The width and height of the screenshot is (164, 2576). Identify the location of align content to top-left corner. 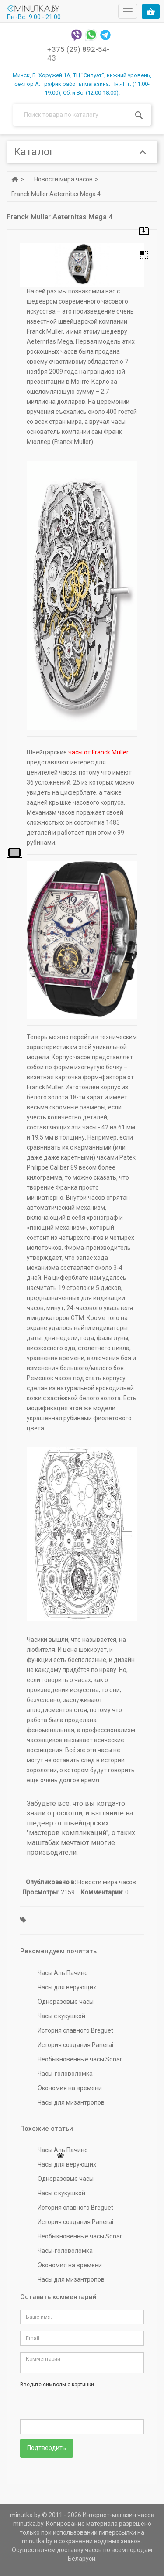
(144, 255).